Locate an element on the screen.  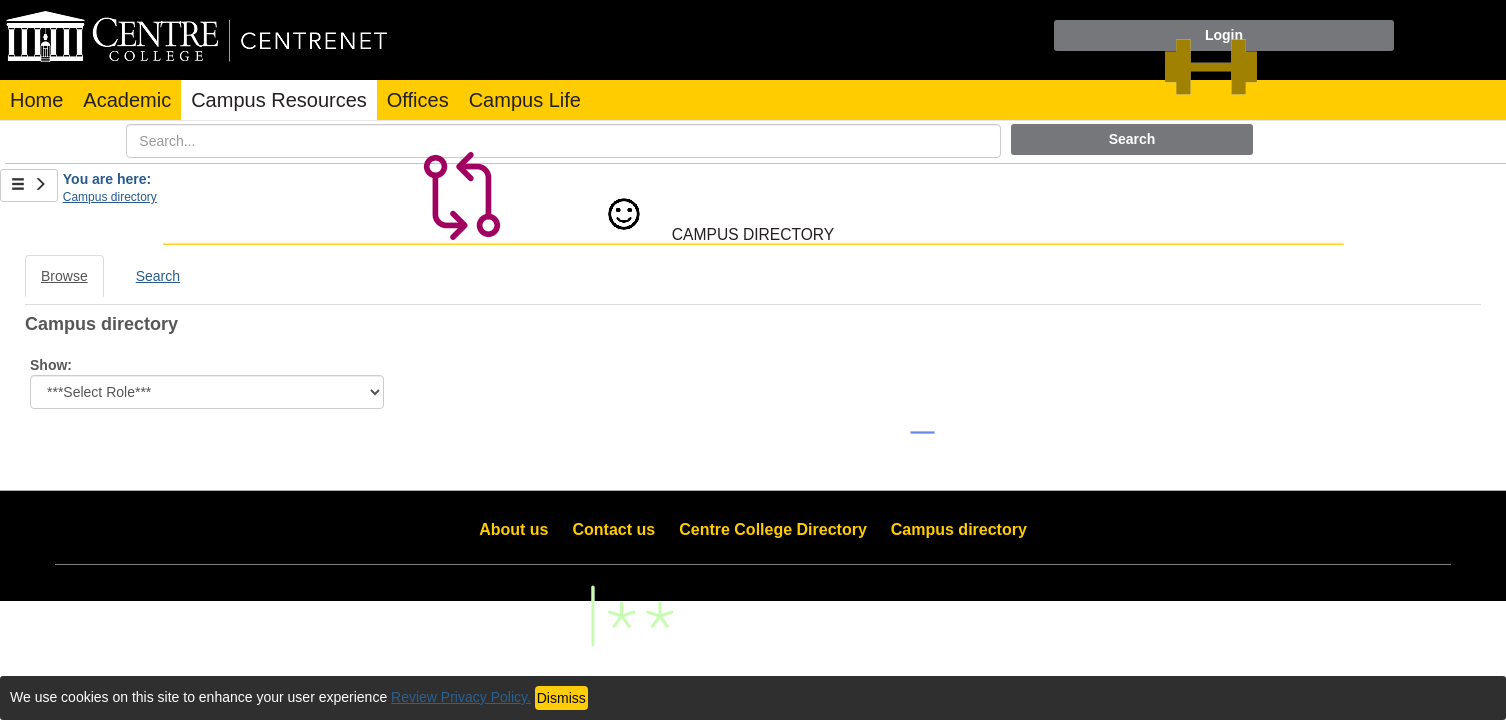
compare branches or code versions is located at coordinates (462, 196).